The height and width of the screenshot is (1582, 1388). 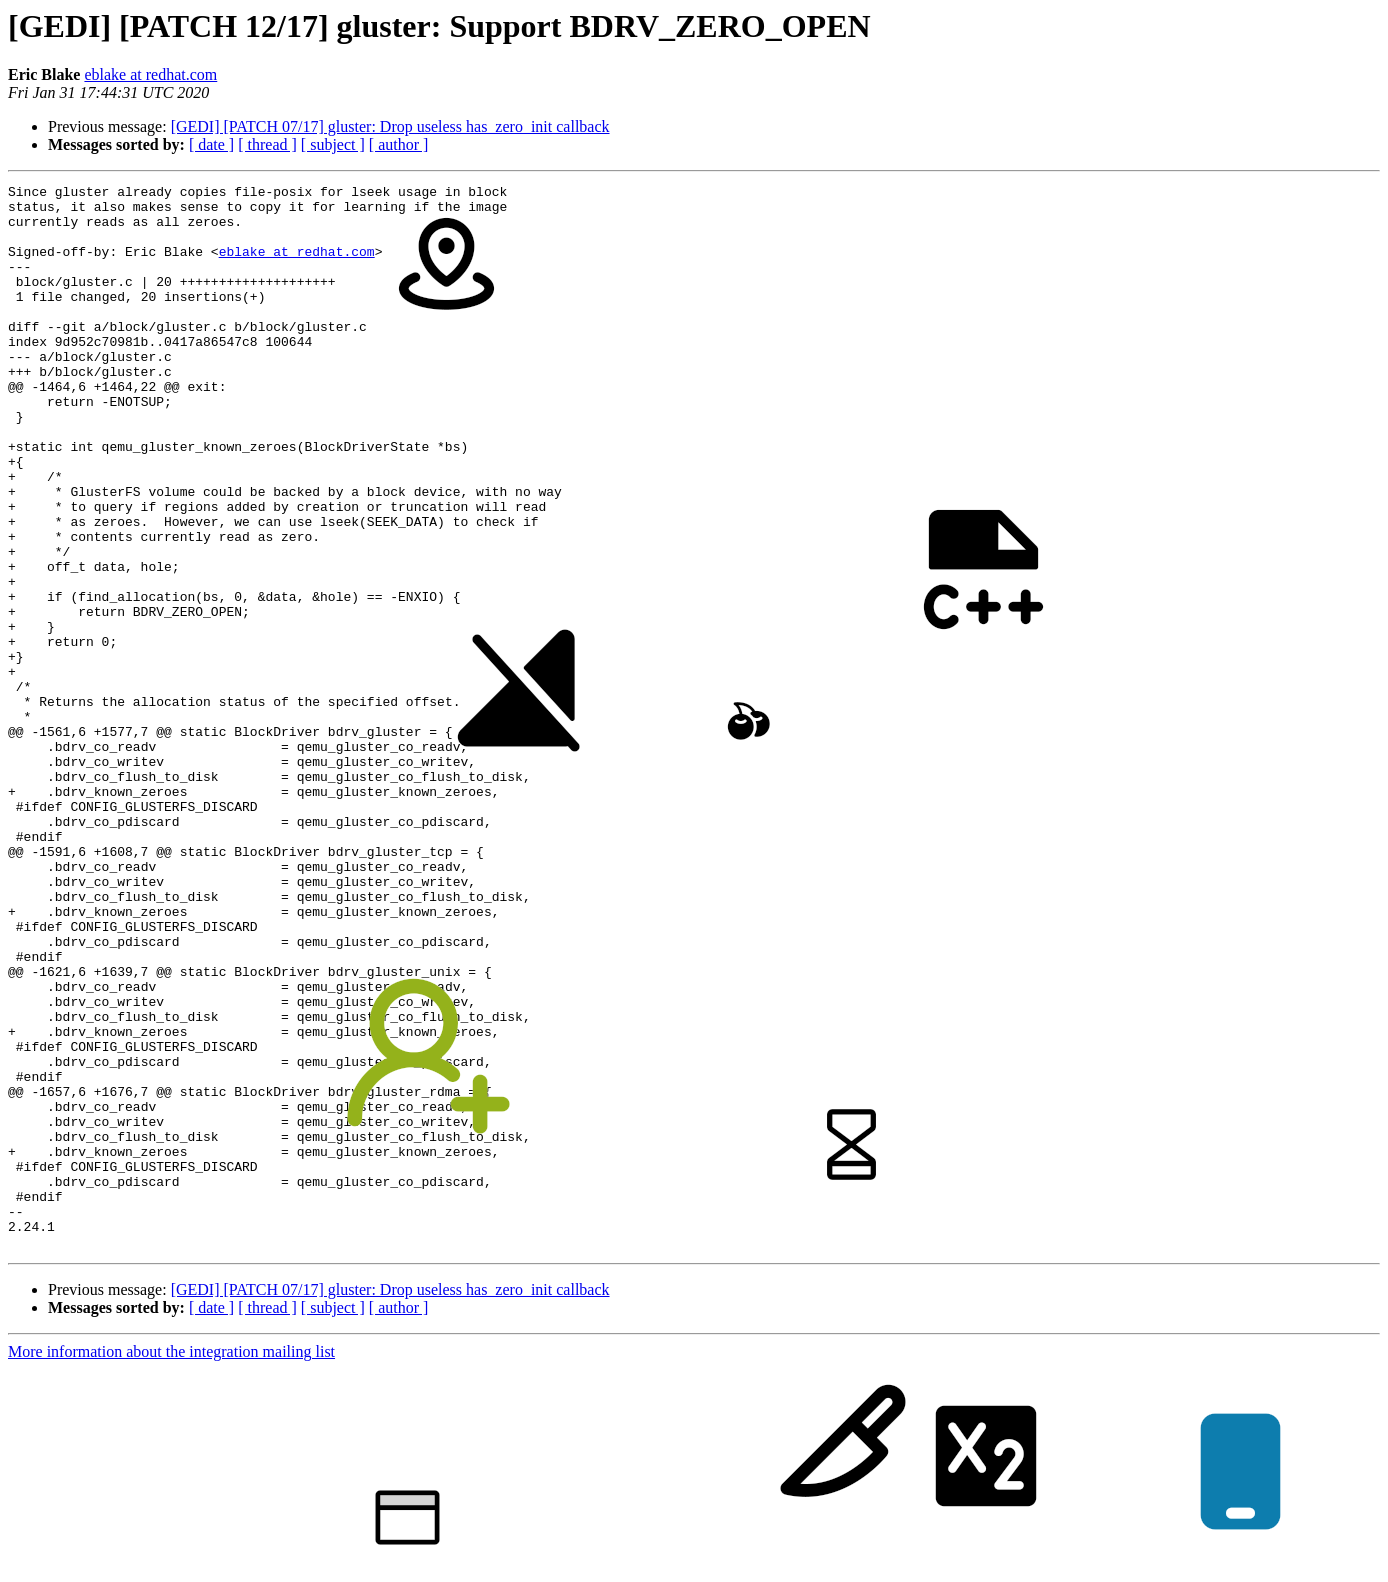 I want to click on indicates time is running low, so click(x=851, y=1144).